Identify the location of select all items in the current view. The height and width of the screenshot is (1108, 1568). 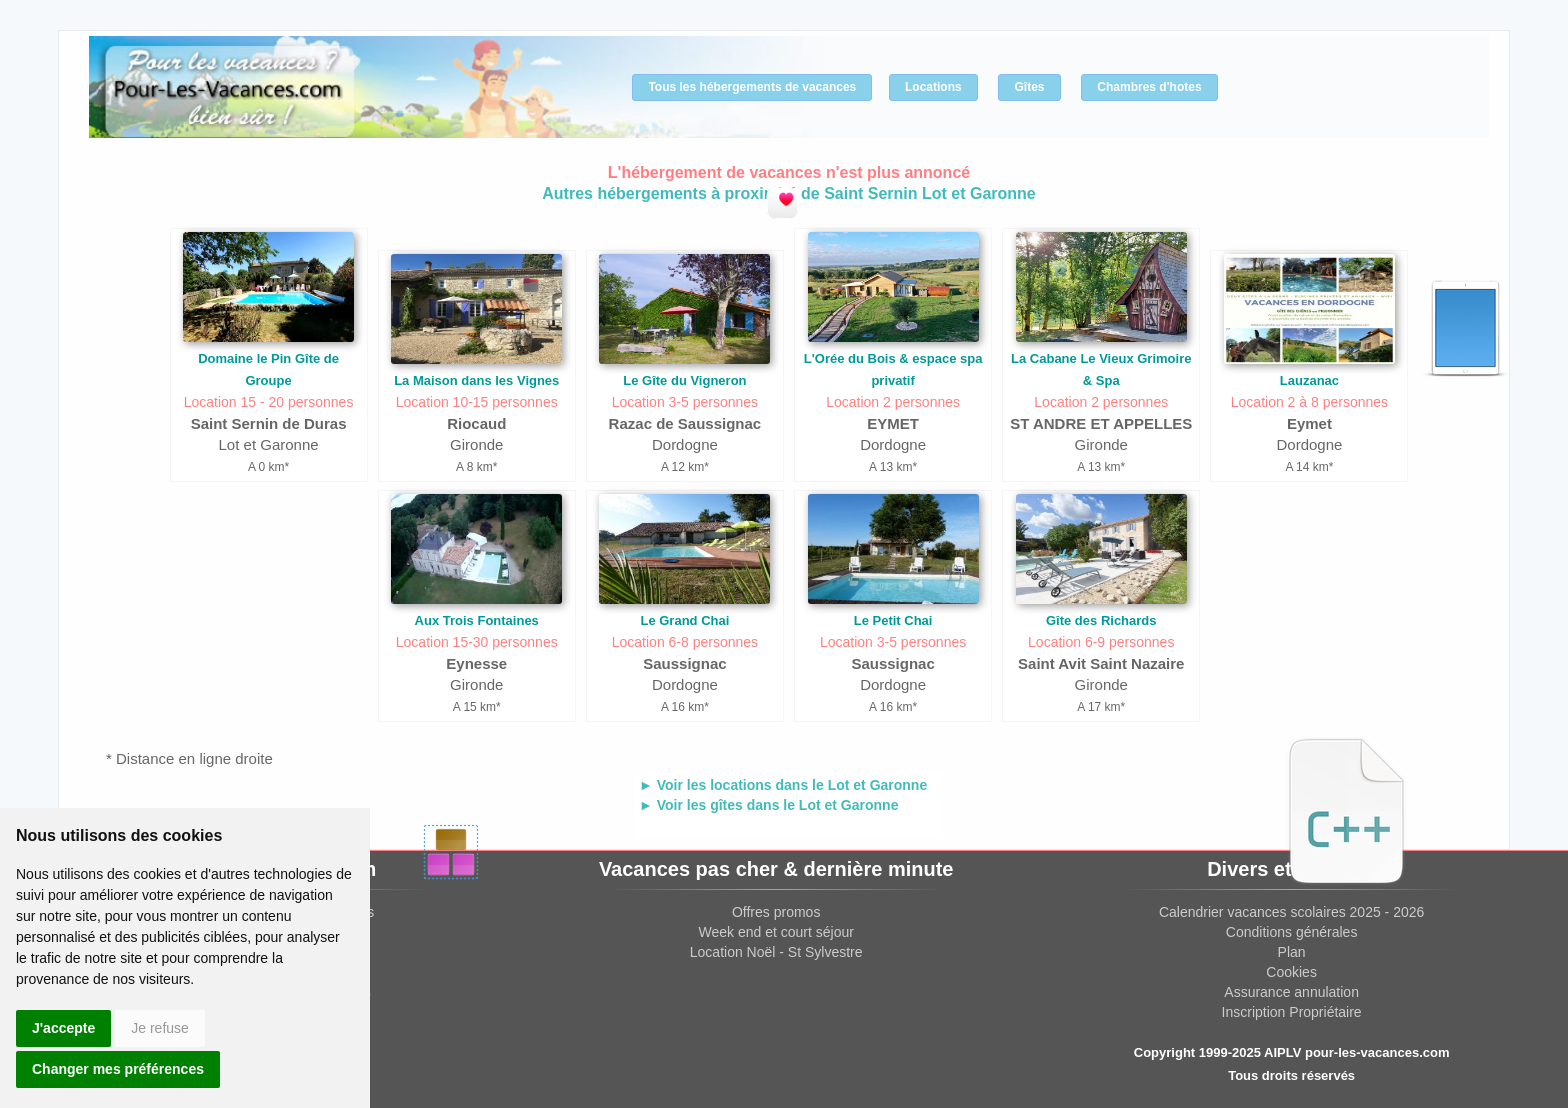
(451, 852).